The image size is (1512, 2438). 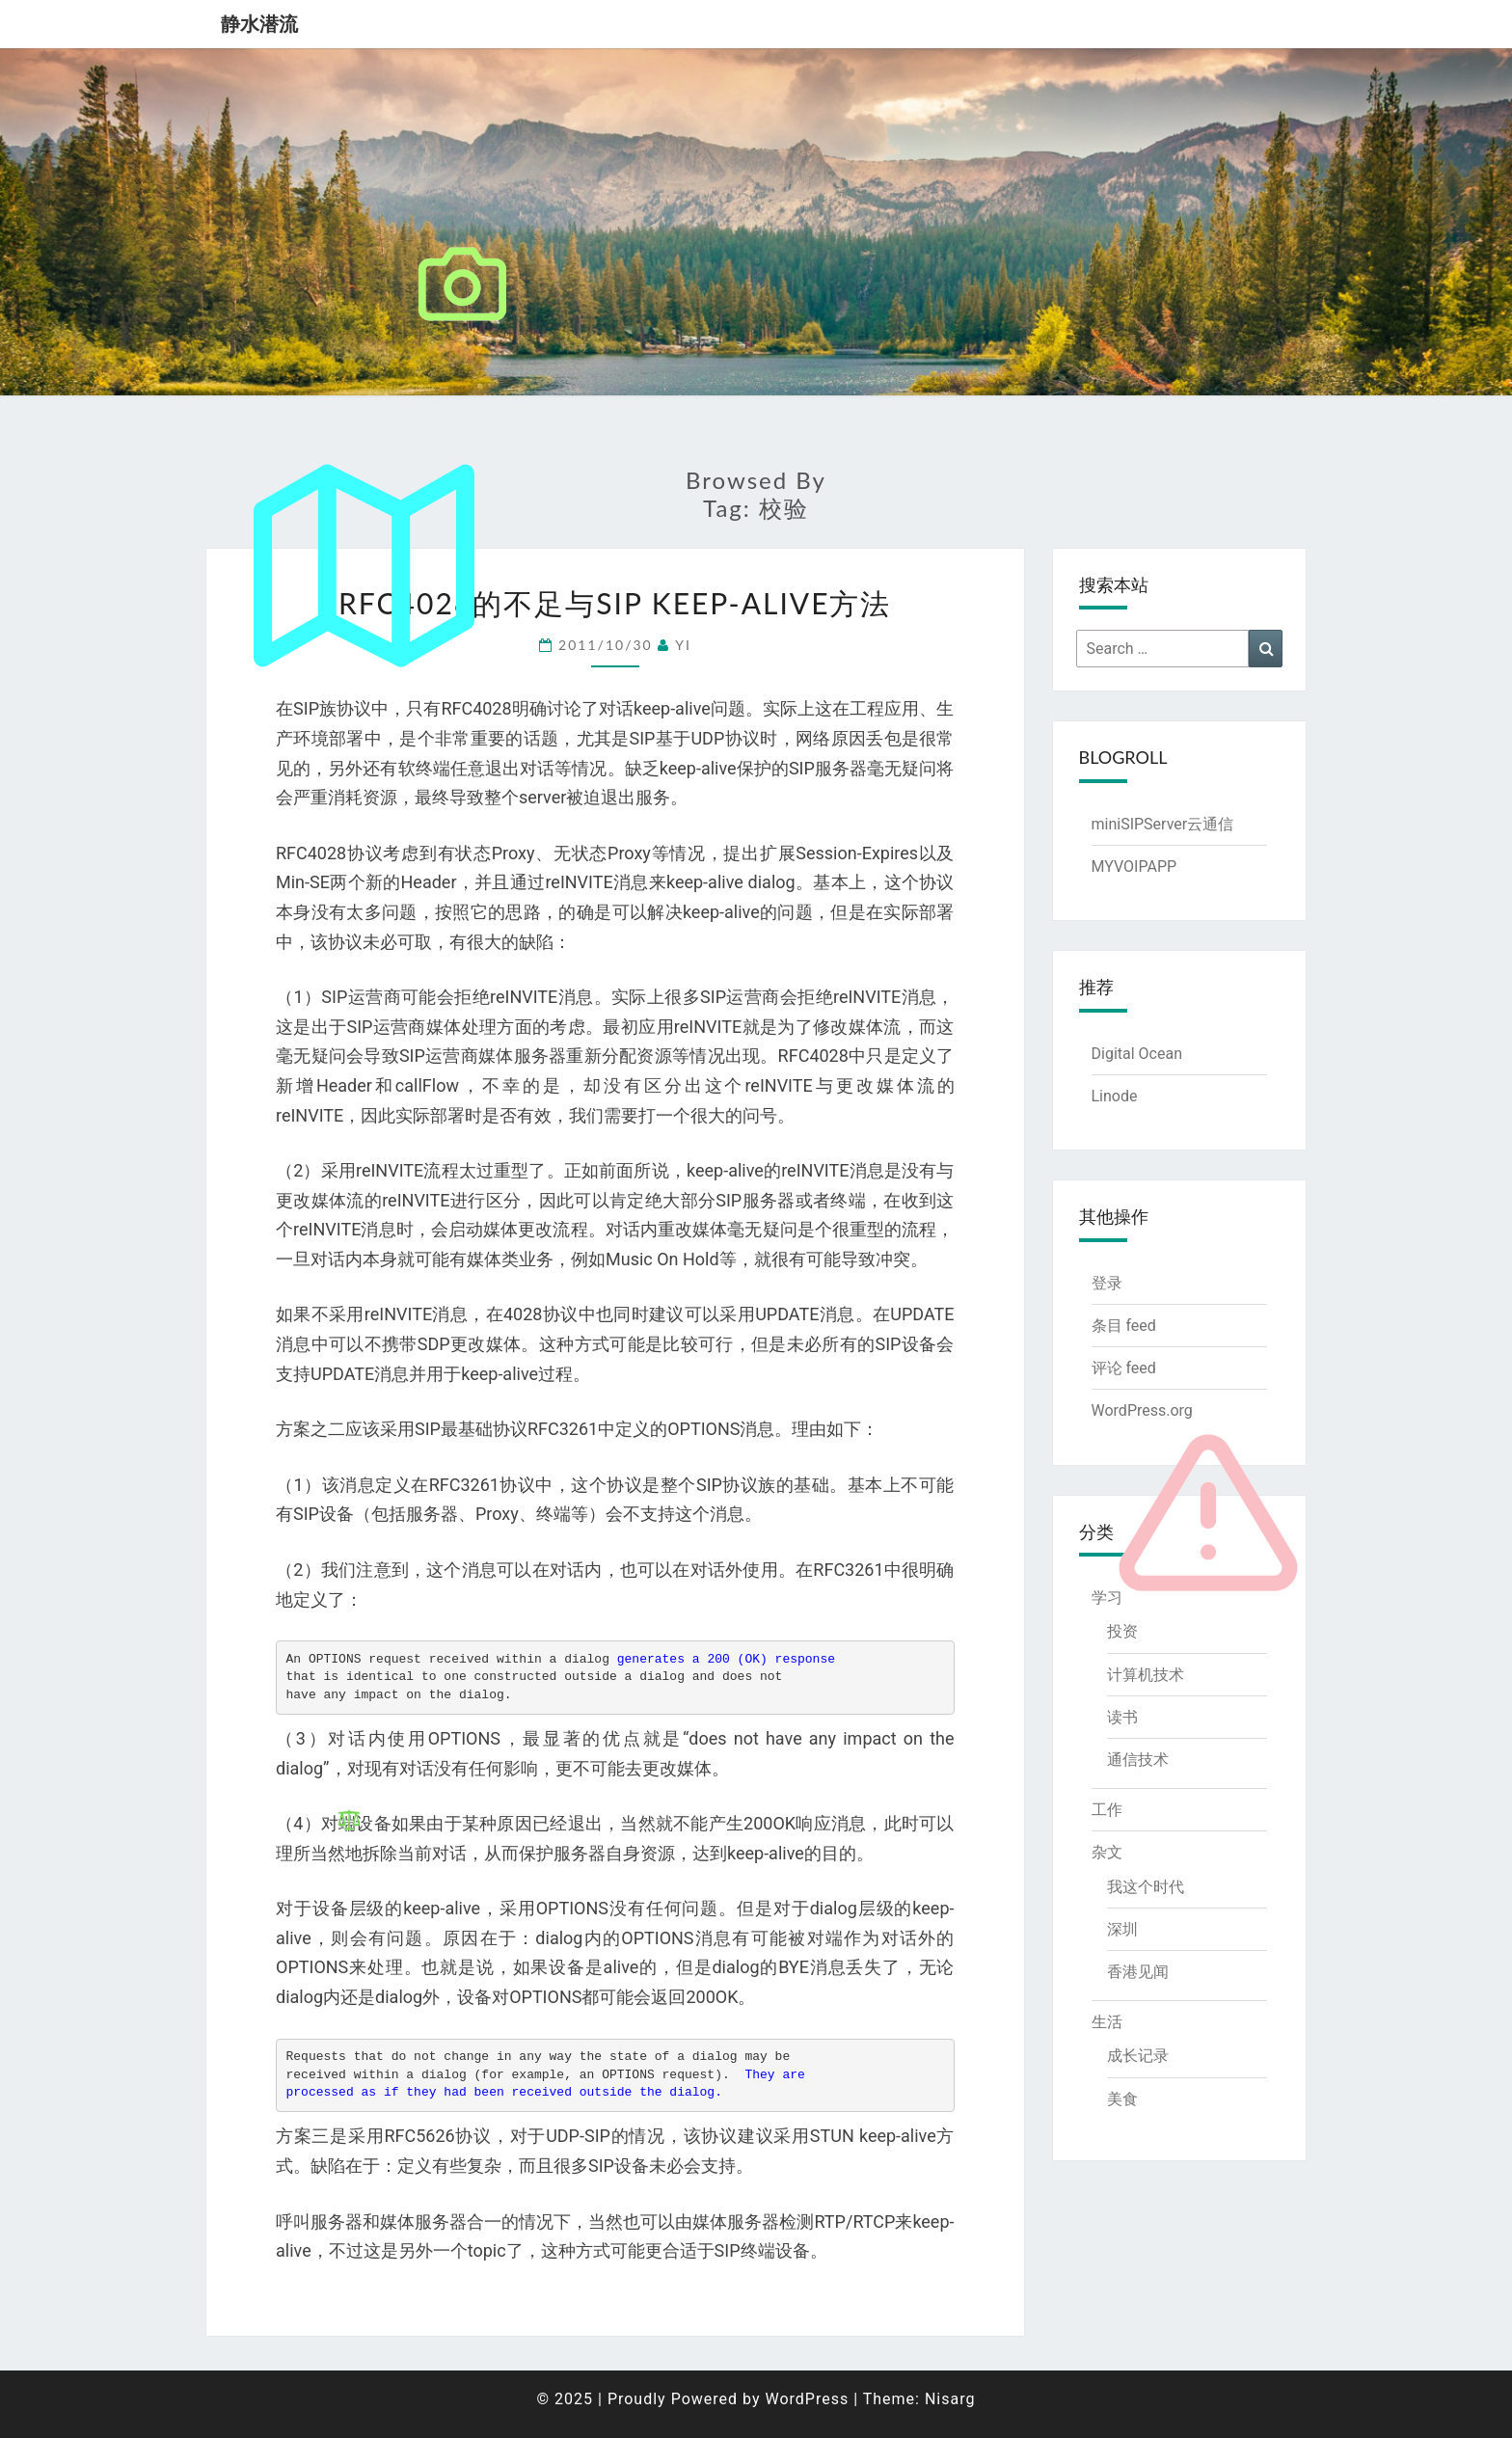 I want to click on take a photo, so click(x=462, y=284).